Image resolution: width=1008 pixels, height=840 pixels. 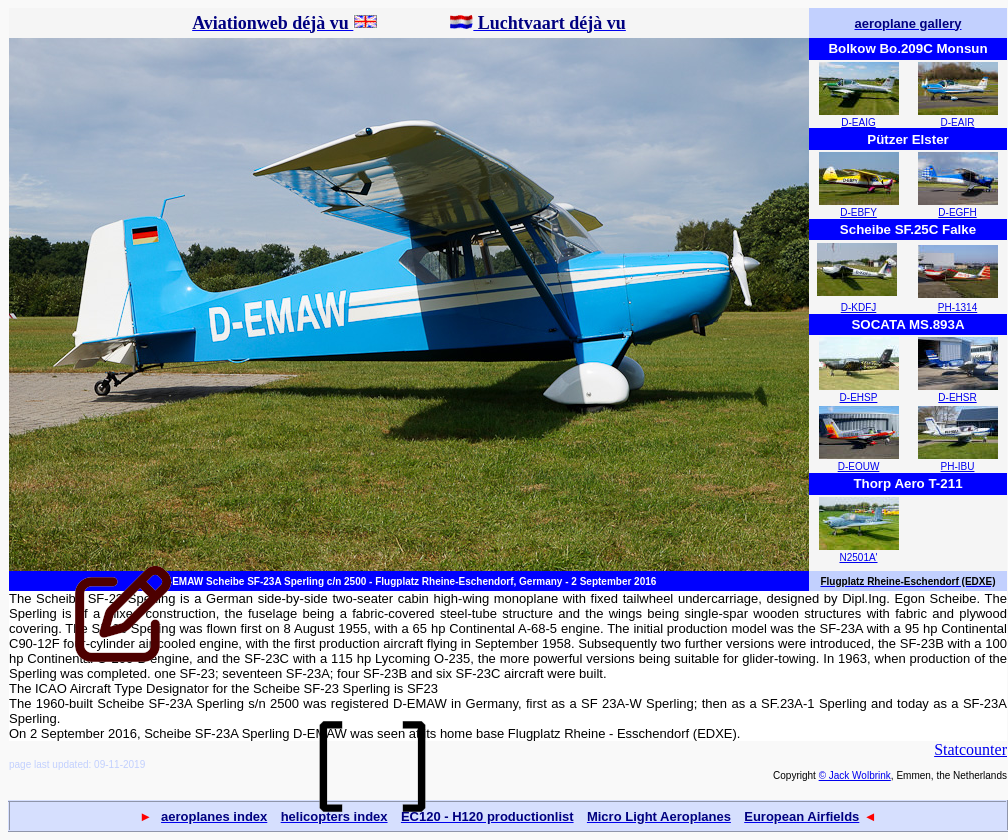 What do you see at coordinates (372, 766) in the screenshot?
I see `indicates an array data type in code` at bounding box center [372, 766].